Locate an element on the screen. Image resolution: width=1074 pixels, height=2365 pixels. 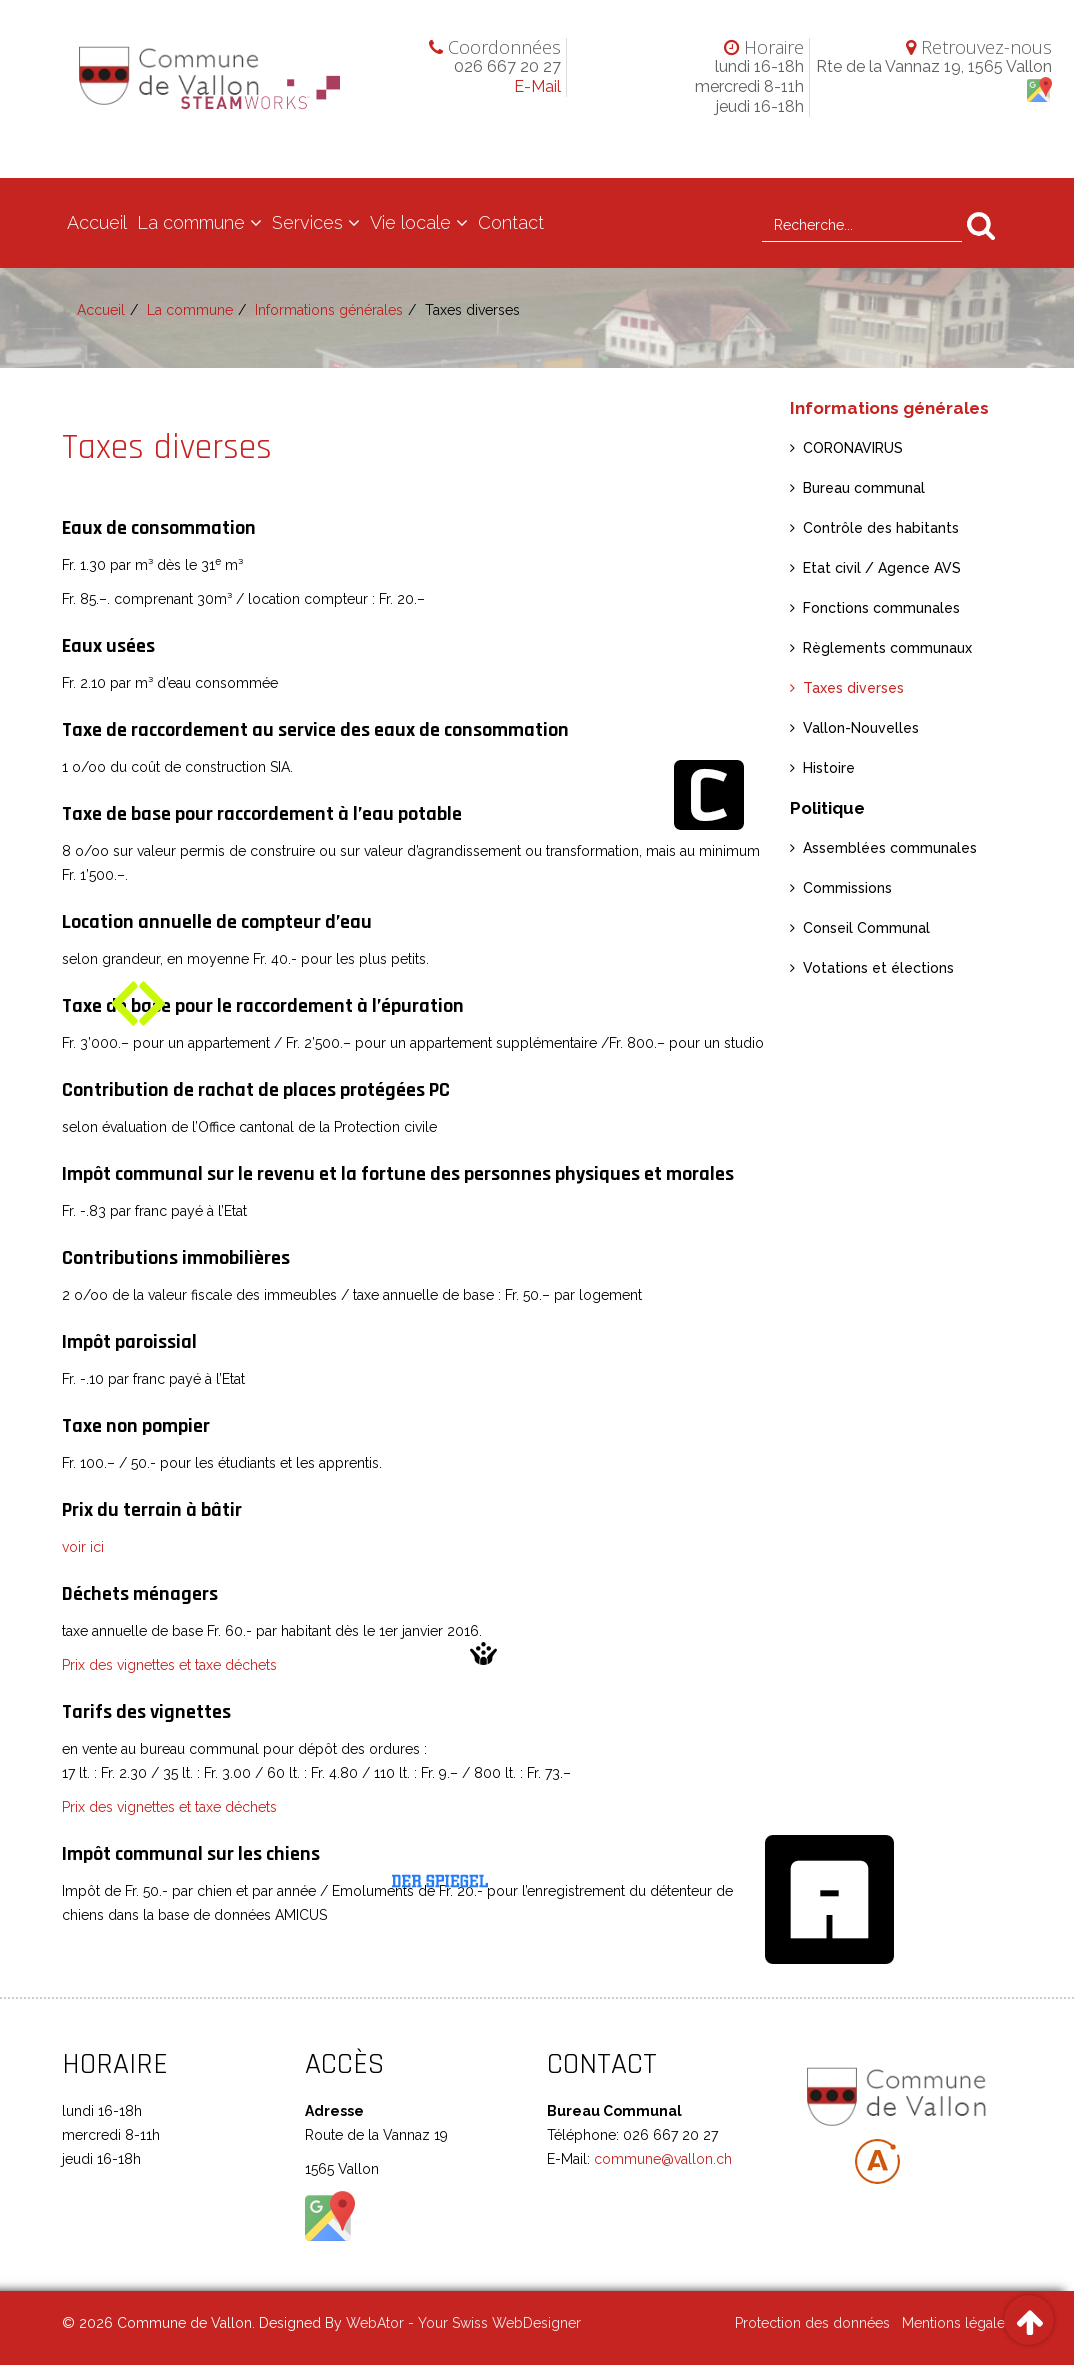
Apollo GraphQL branding or logo is located at coordinates (877, 2161).